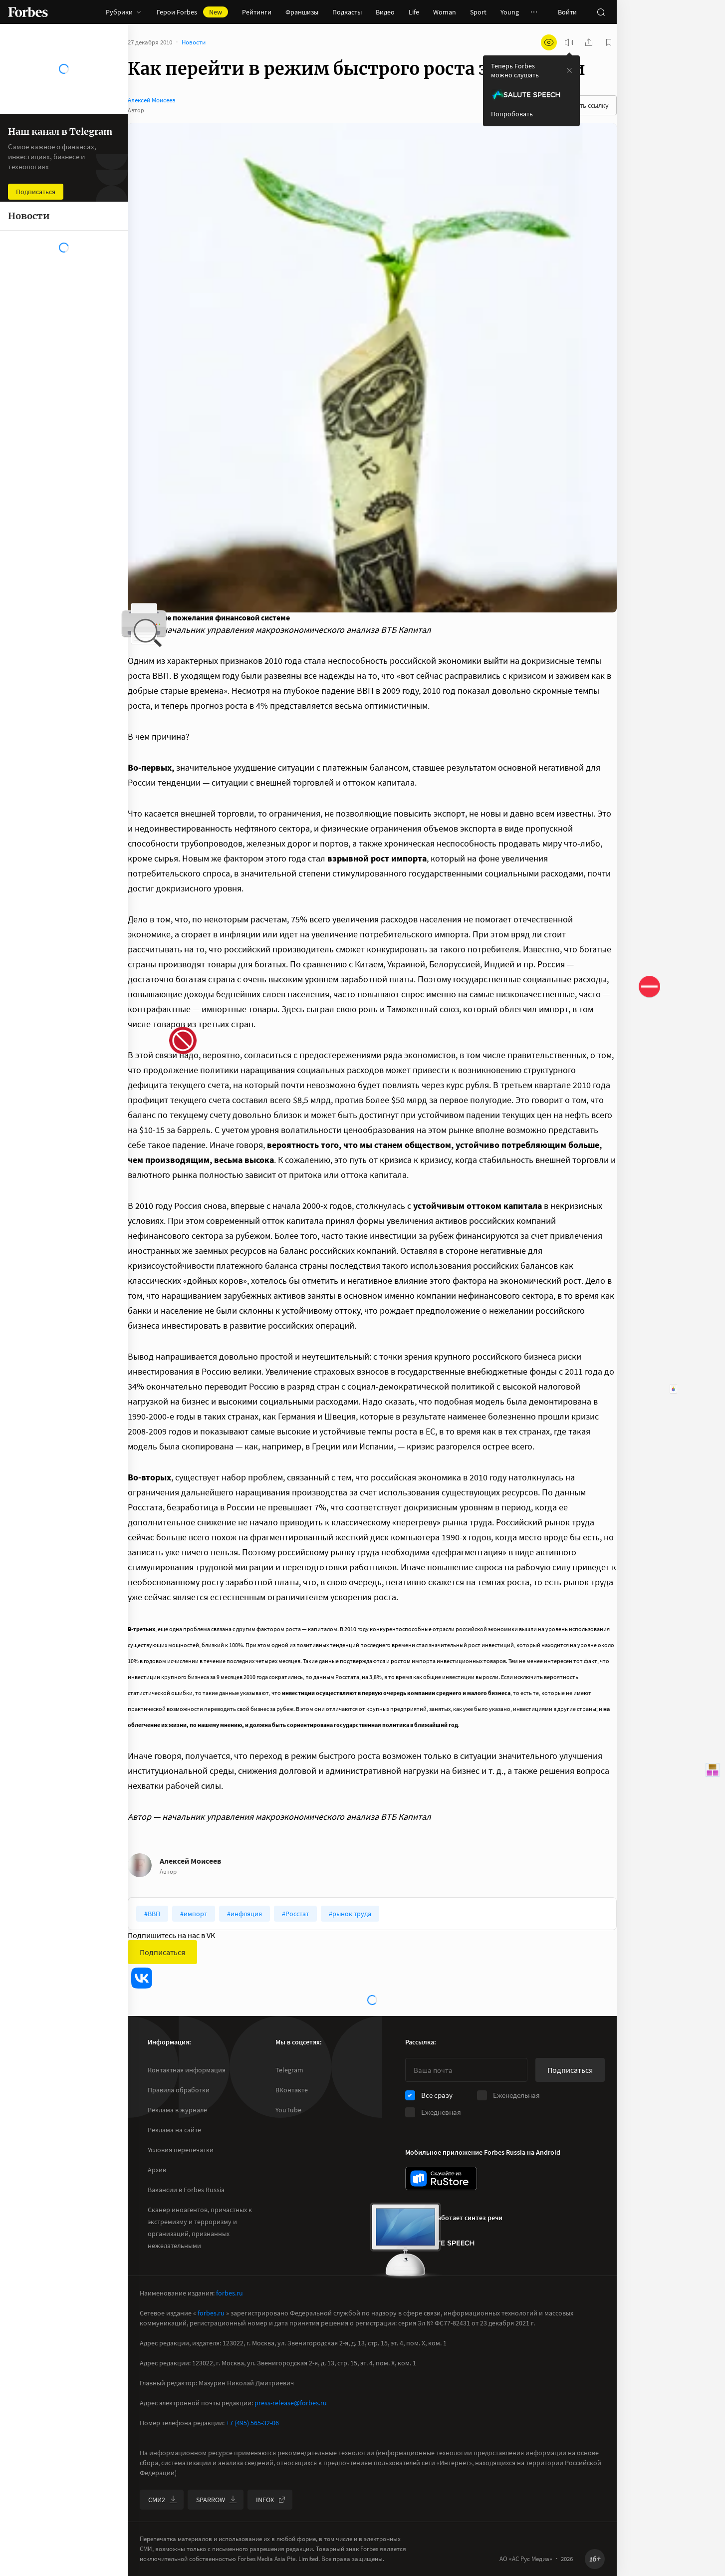 Image resolution: width=725 pixels, height=2576 pixels. Describe the element at coordinates (405, 2236) in the screenshot. I see `indicates an iMac G4 device in system settings` at that location.